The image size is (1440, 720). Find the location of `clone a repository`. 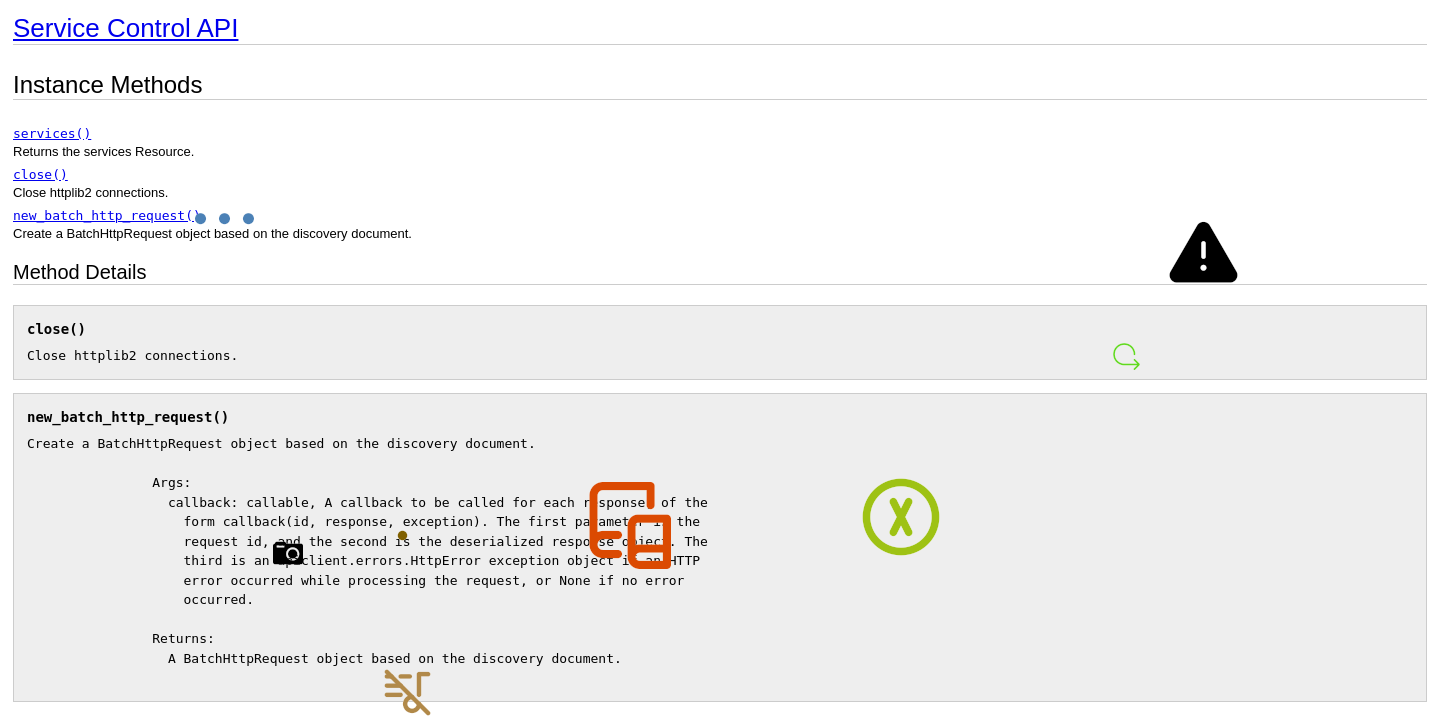

clone a repository is located at coordinates (627, 525).